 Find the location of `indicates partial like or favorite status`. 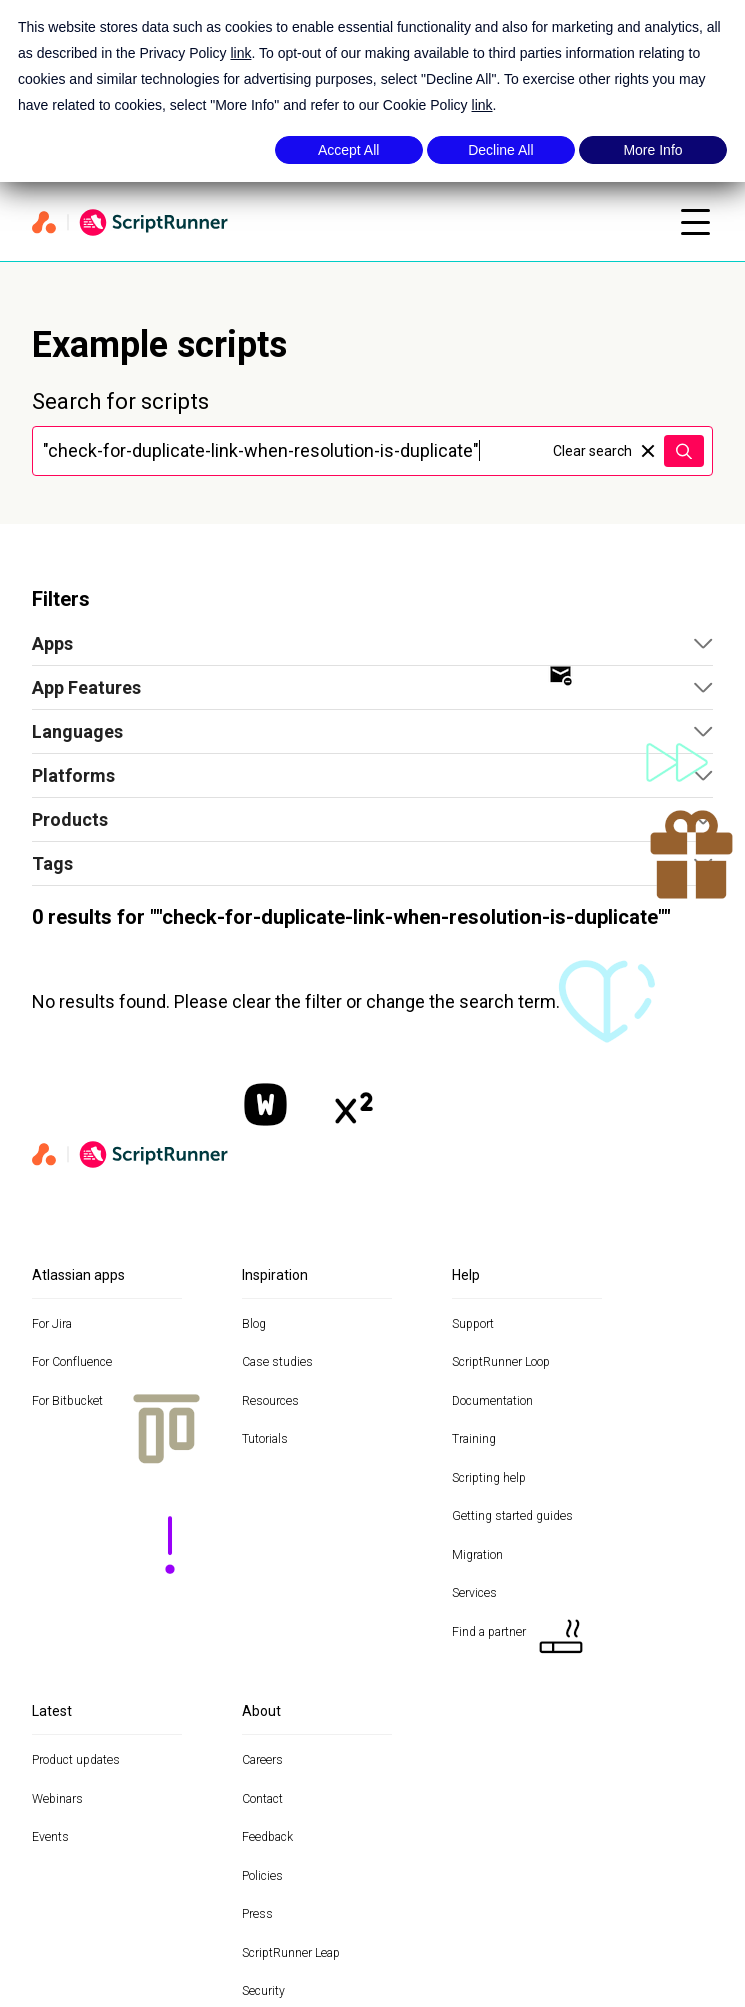

indicates partial like or favorite status is located at coordinates (607, 998).